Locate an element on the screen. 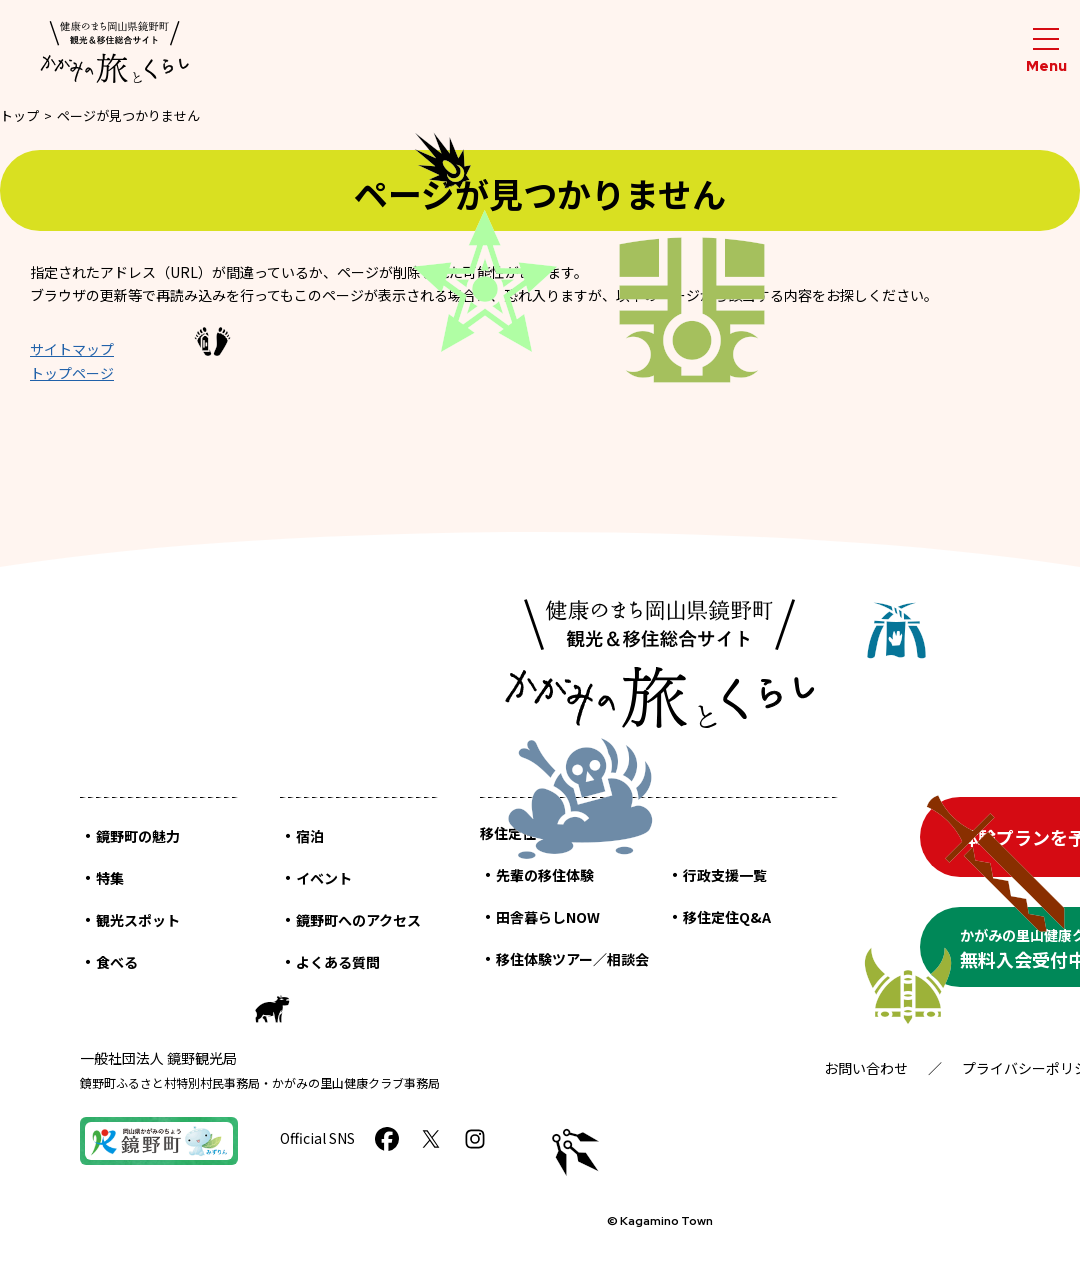 Image resolution: width=1080 pixels, height=1272 pixels. level up or rank promotion indicator is located at coordinates (485, 282).